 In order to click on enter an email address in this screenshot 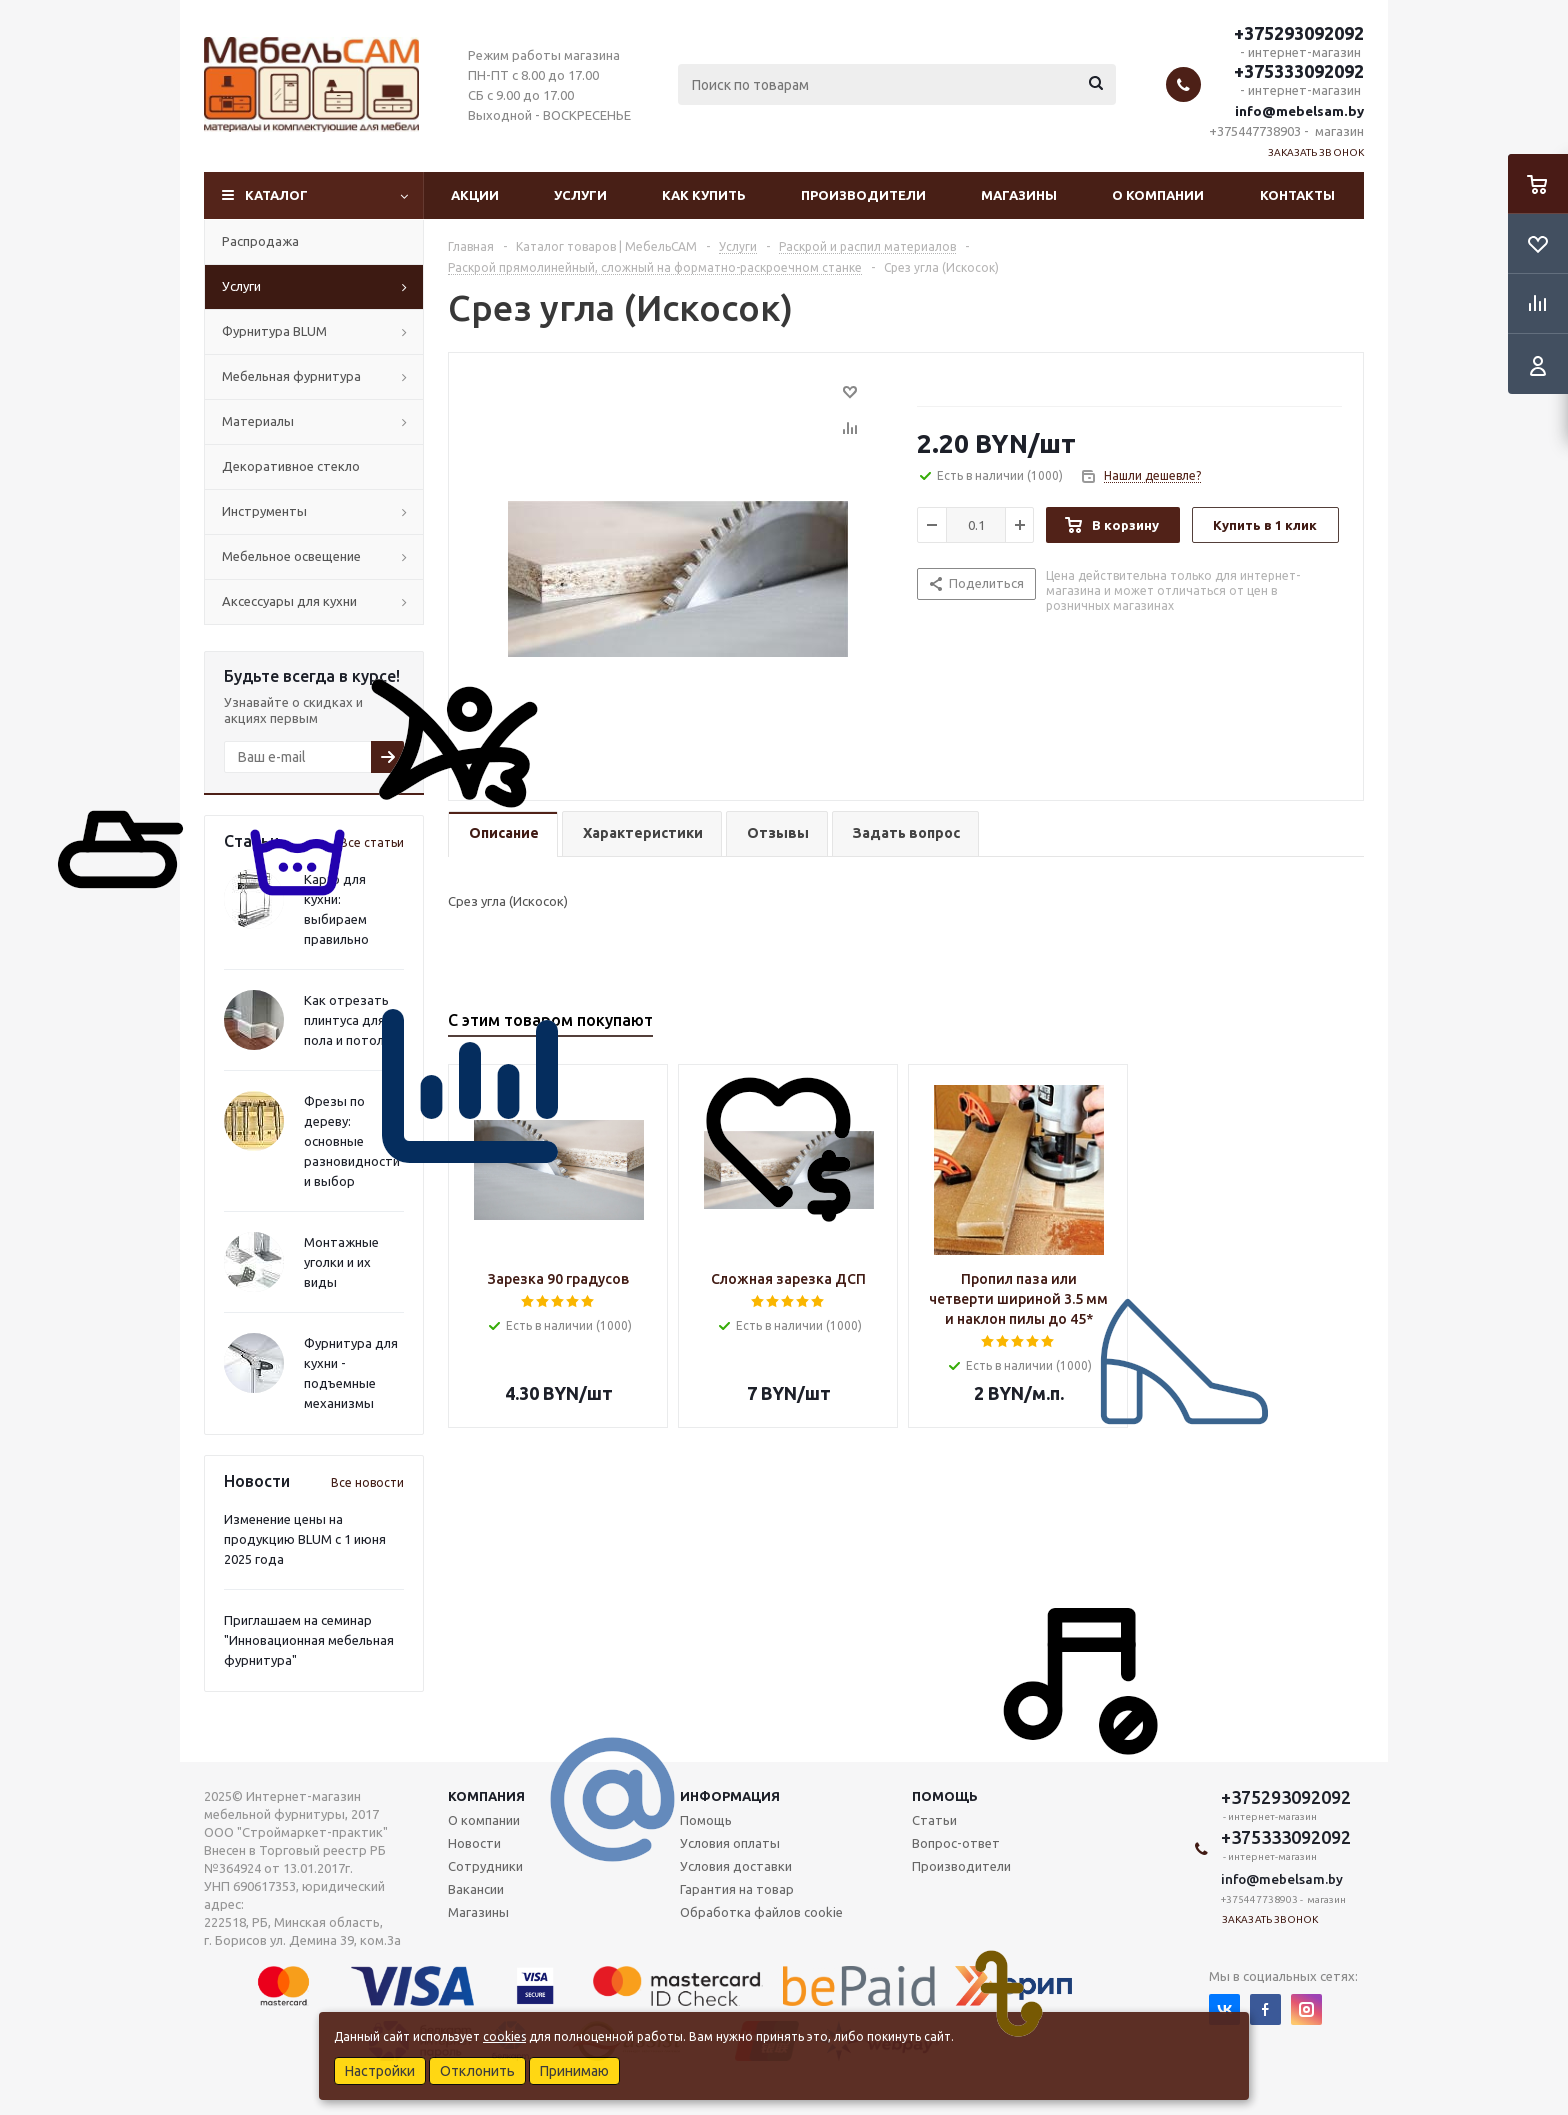, I will do `click(612, 1799)`.